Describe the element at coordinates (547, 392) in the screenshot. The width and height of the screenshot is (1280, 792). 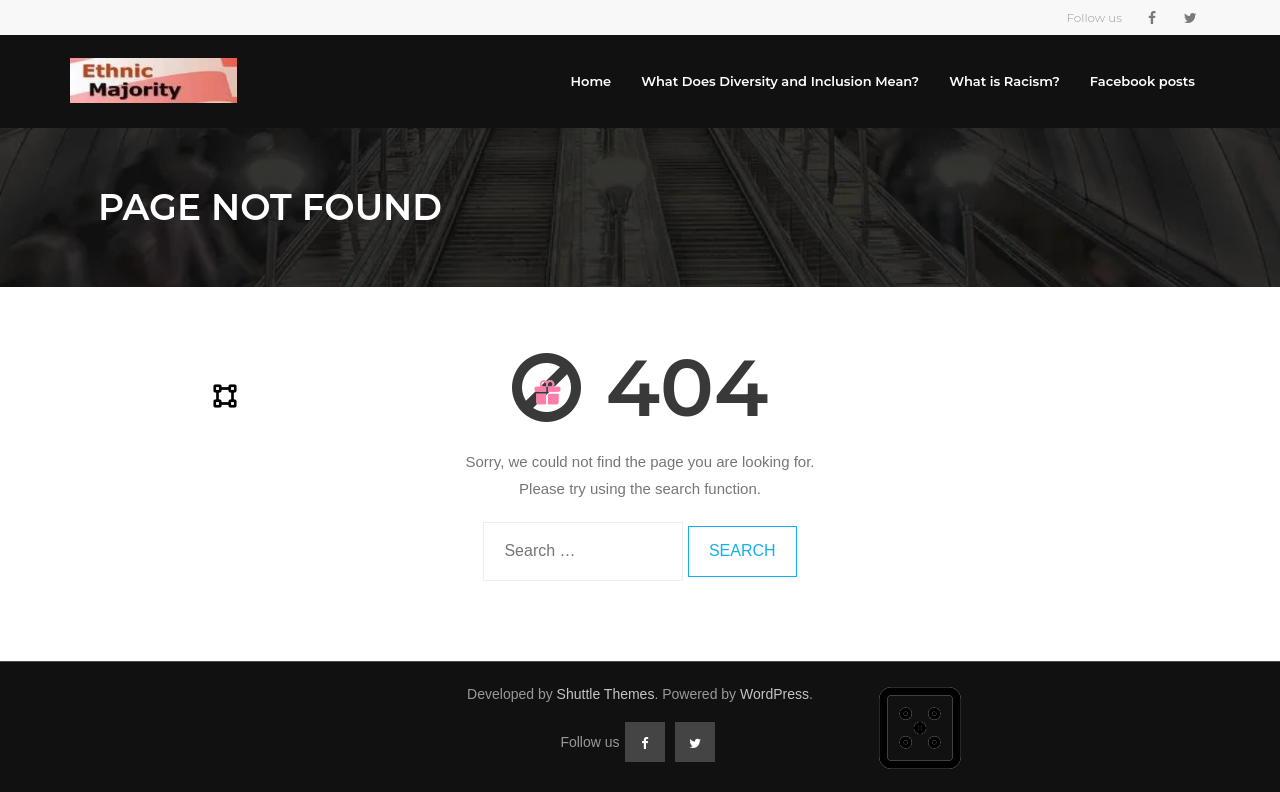
I see `access gifts or rewards` at that location.